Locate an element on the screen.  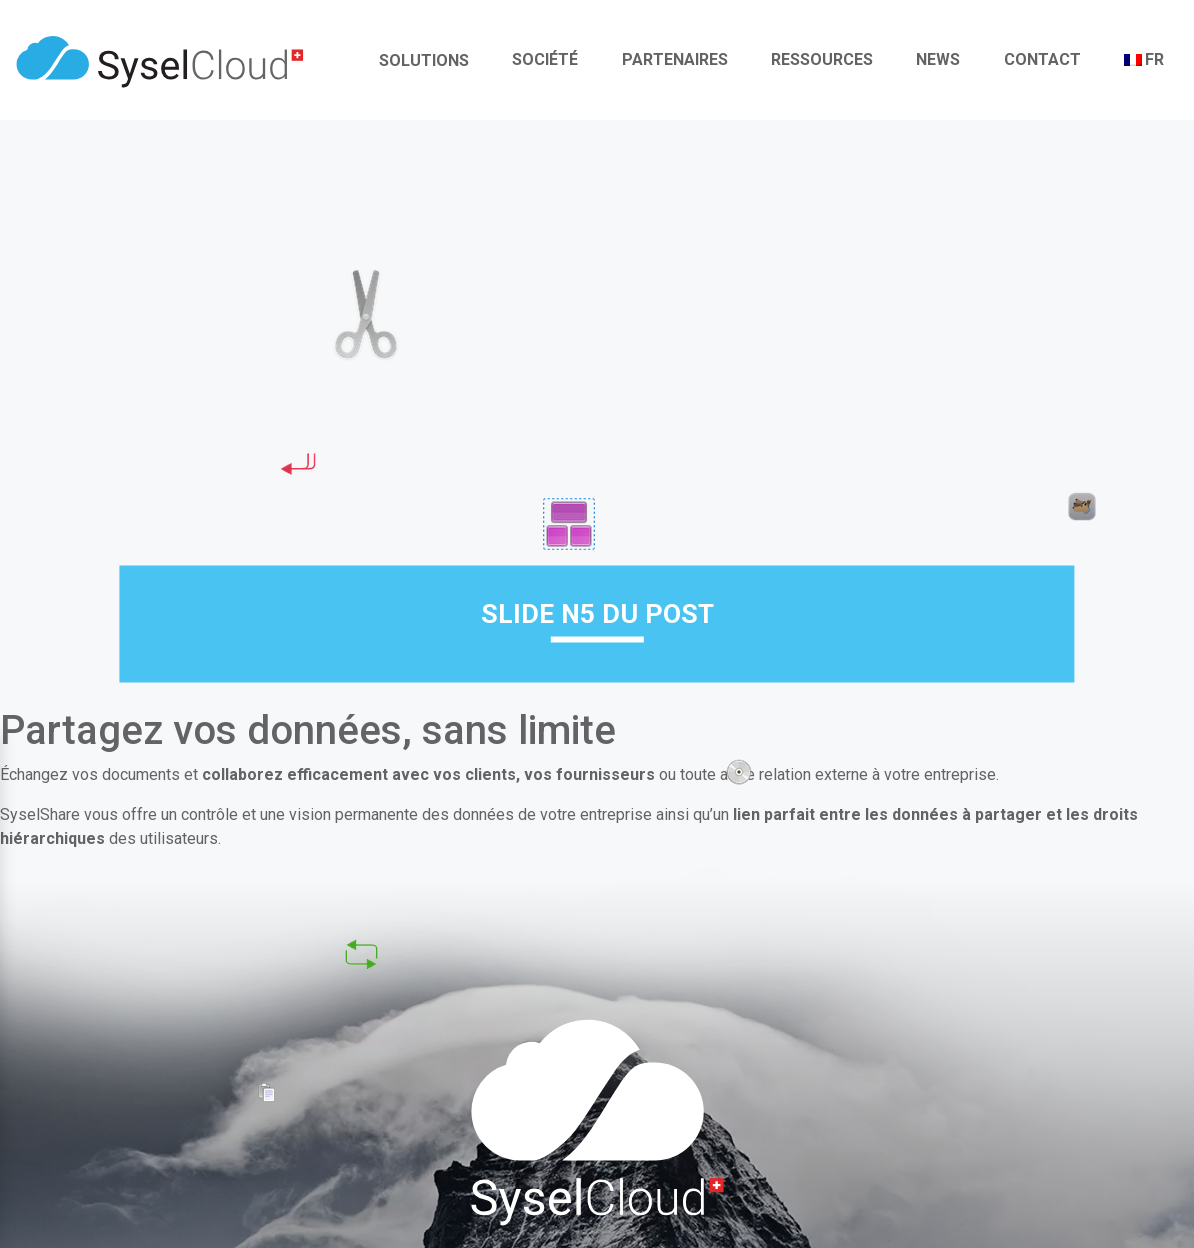
cut selected content to clipboard is located at coordinates (366, 314).